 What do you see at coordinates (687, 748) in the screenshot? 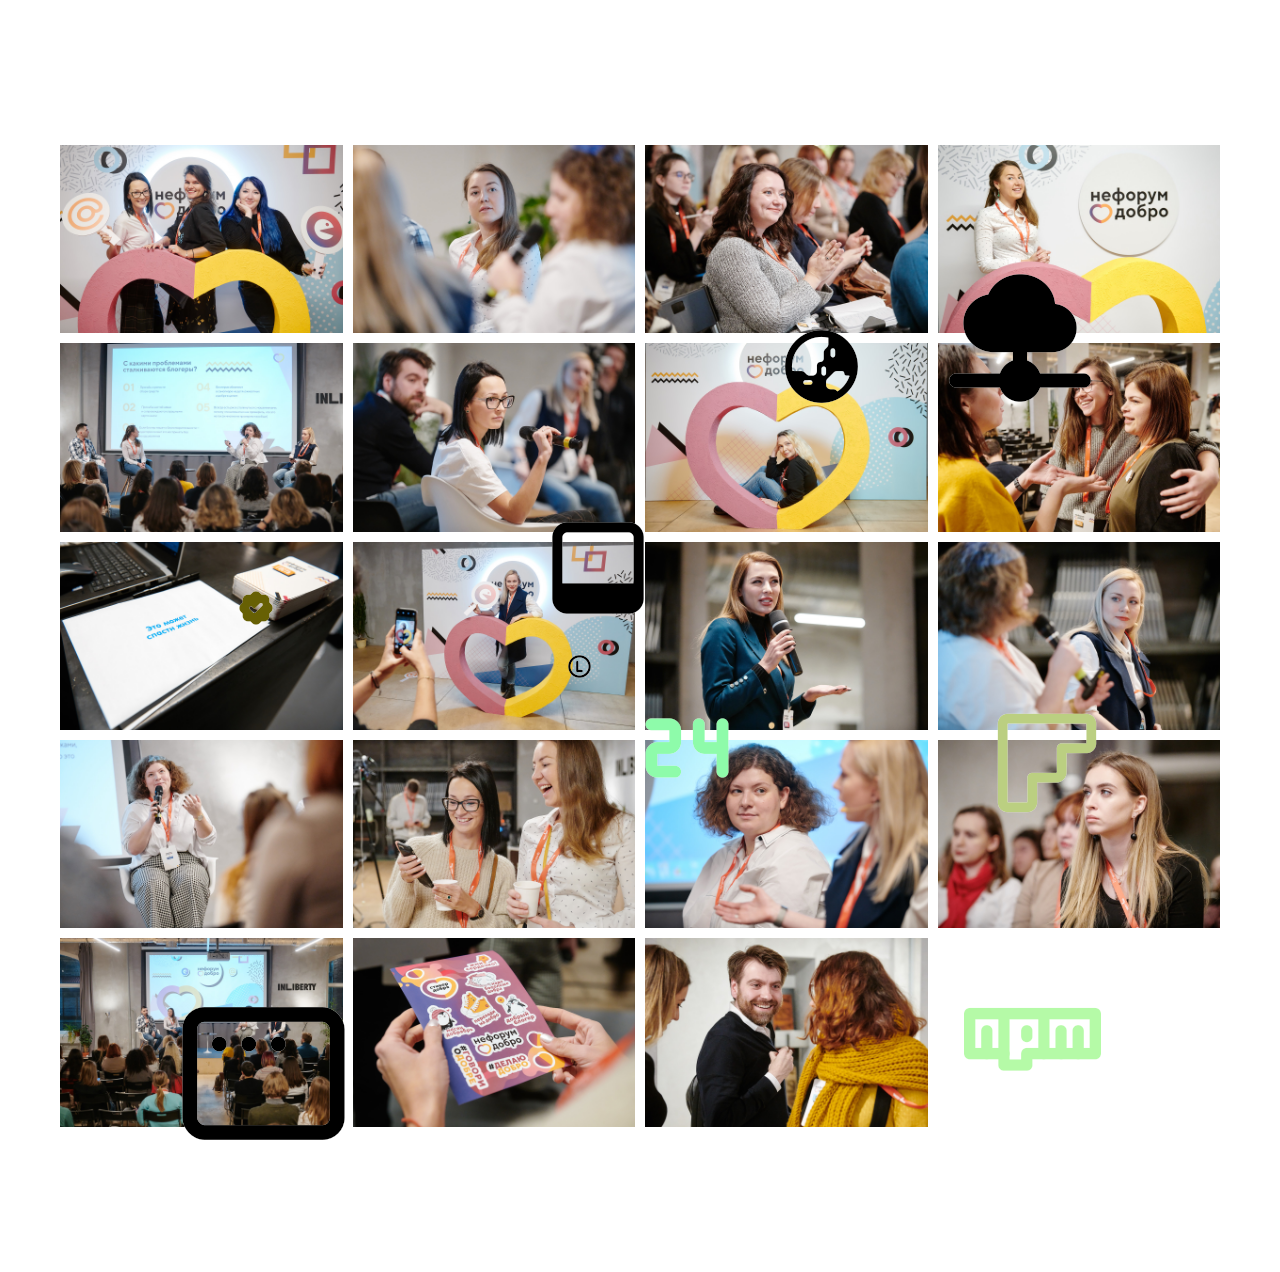
I see `indicates 24-hour time format or availability` at bounding box center [687, 748].